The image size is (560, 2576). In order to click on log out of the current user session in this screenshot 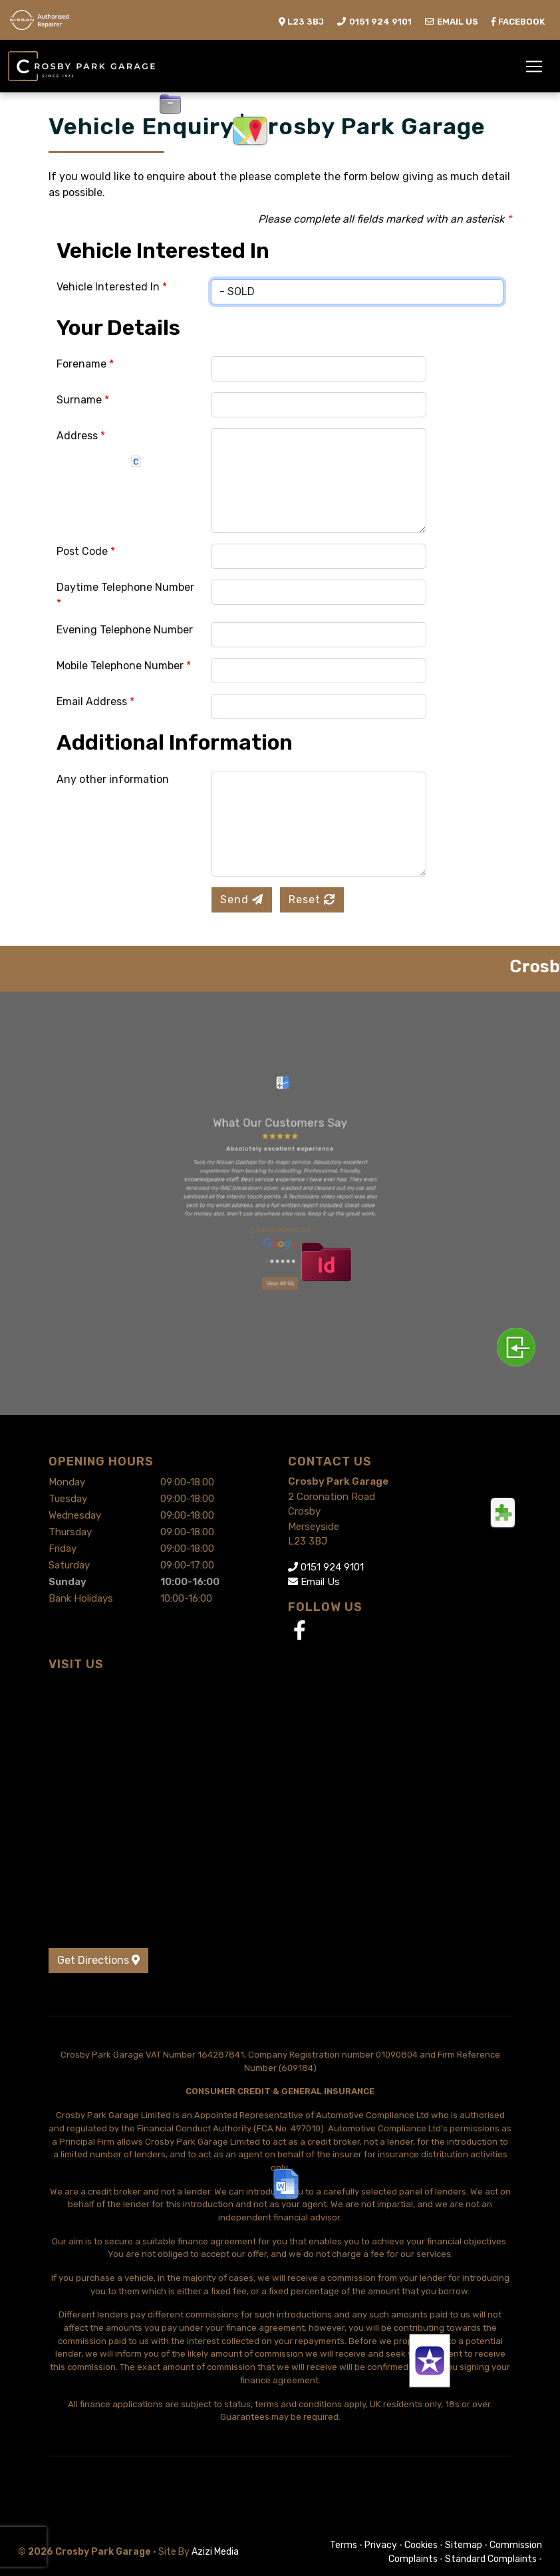, I will do `click(516, 1347)`.